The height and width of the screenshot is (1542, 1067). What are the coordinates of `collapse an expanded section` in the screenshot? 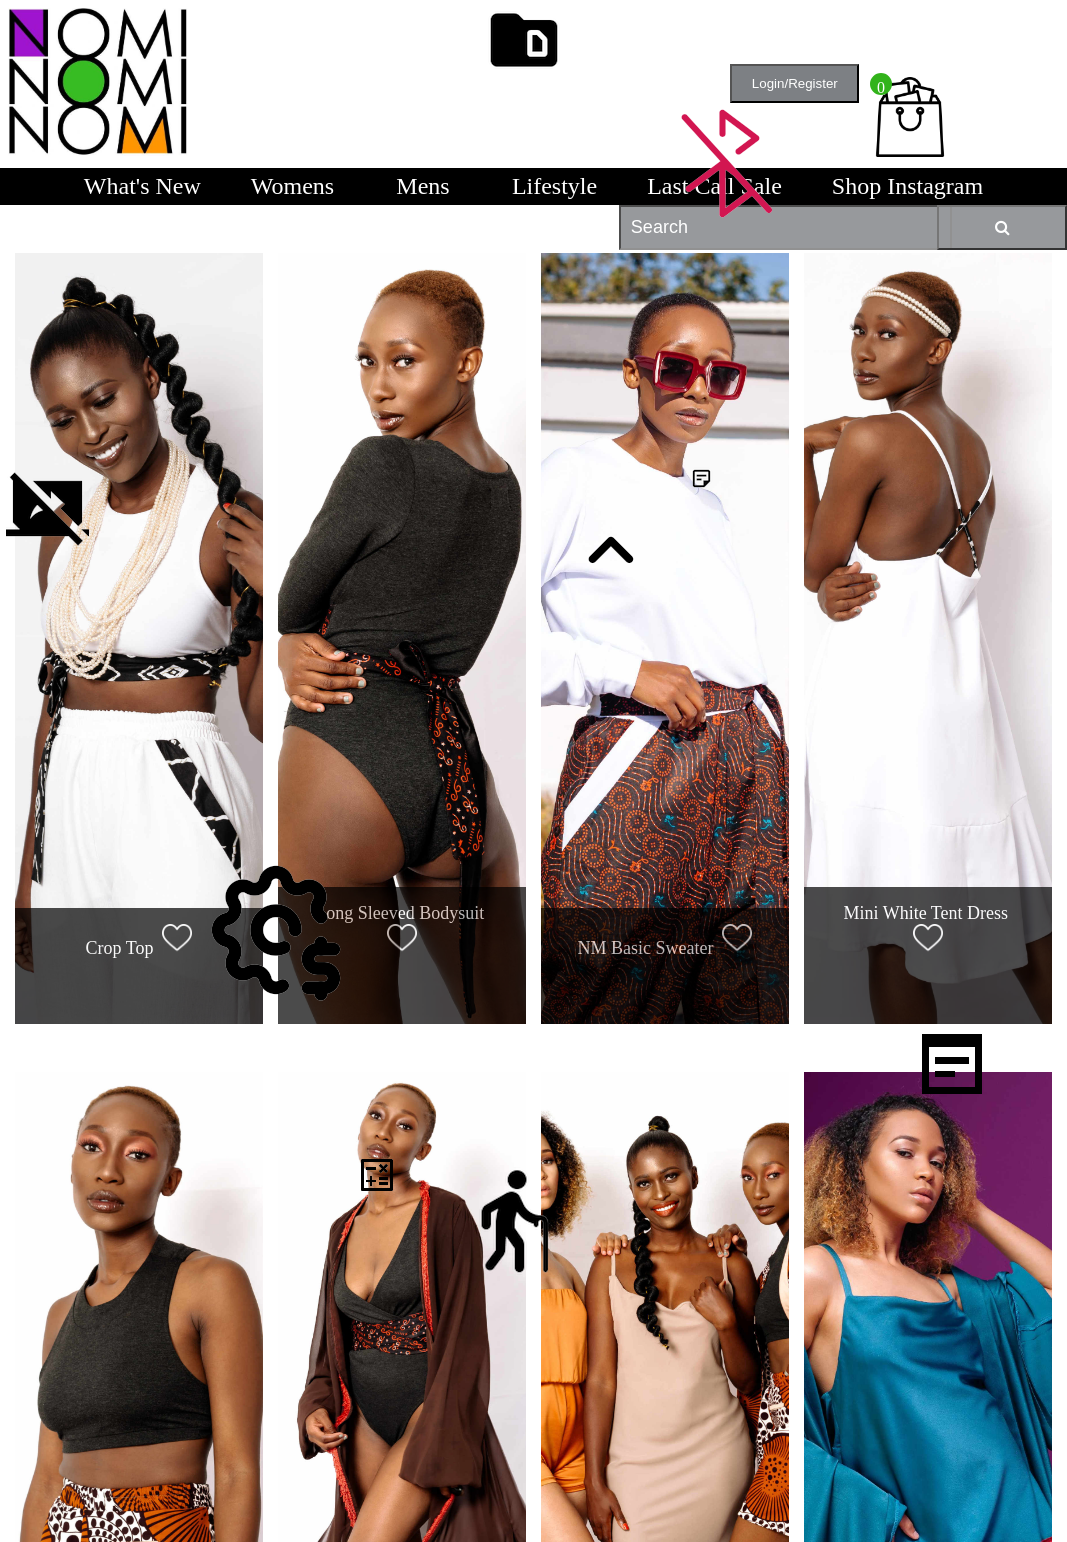 It's located at (611, 551).